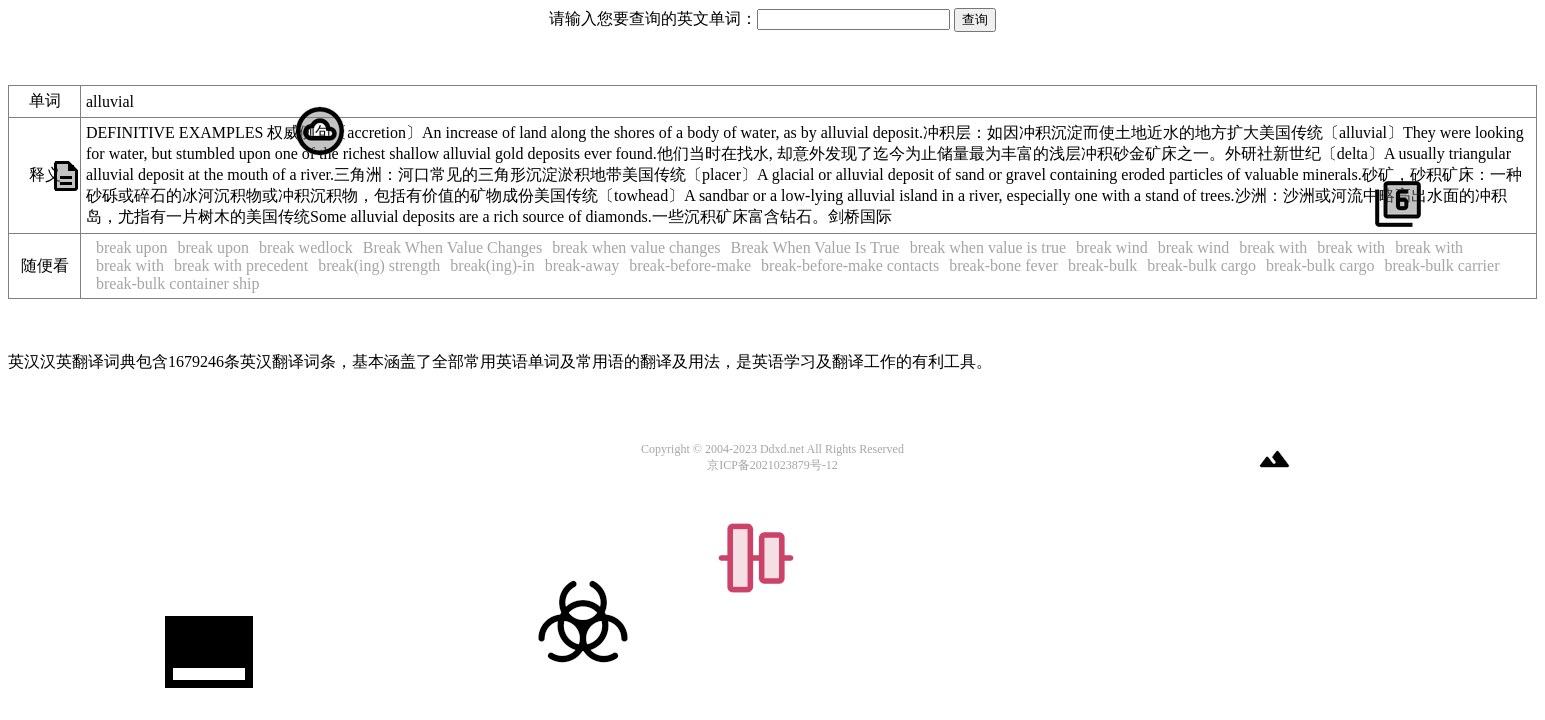 This screenshot has height=720, width=1545. I want to click on access cloud storage, so click(320, 131).